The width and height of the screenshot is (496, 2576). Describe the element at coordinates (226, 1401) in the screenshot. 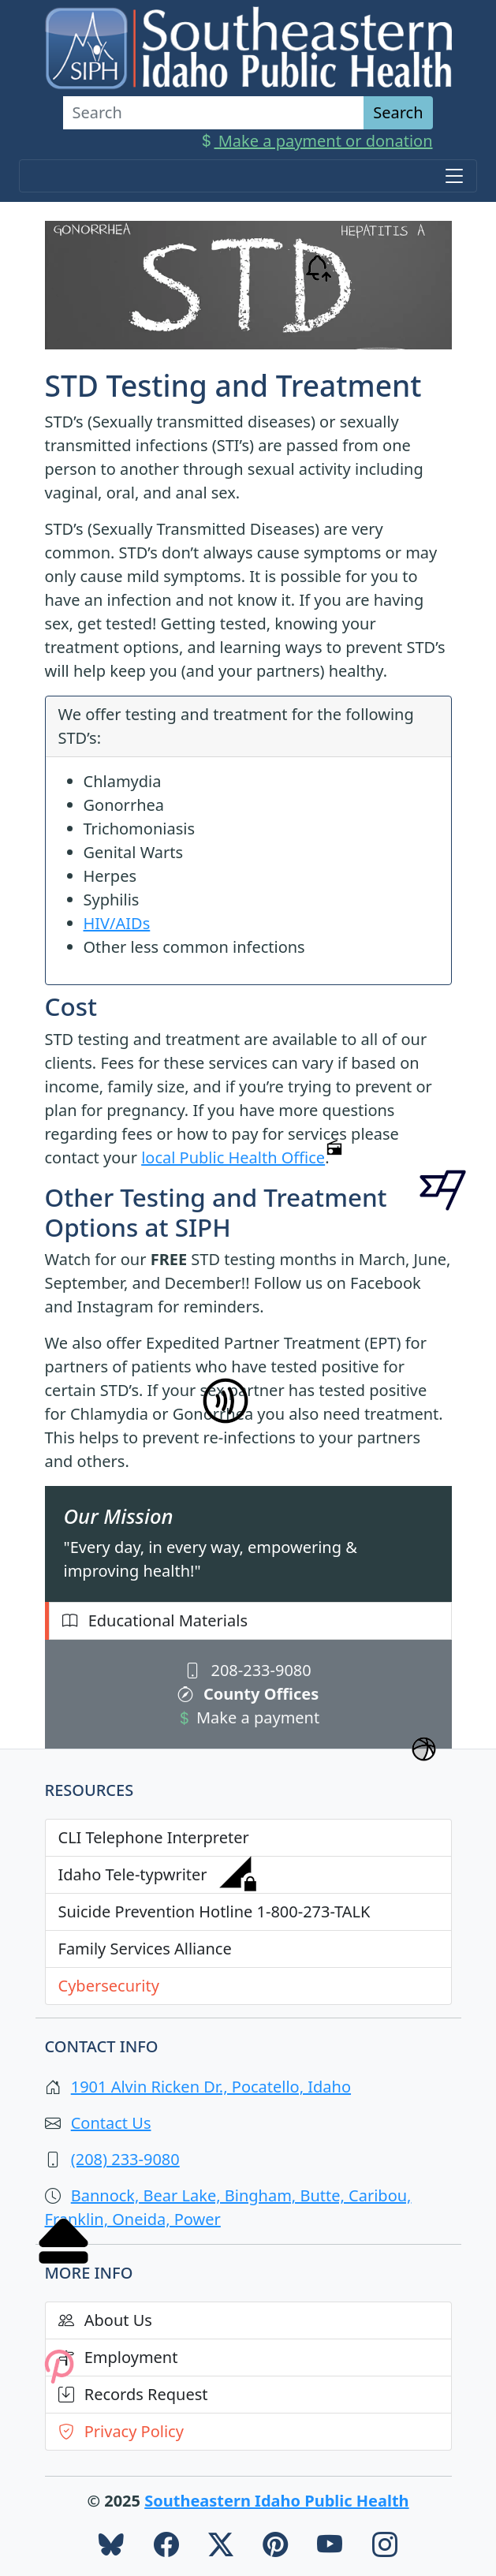

I see `tap to pay with contactless payment` at that location.